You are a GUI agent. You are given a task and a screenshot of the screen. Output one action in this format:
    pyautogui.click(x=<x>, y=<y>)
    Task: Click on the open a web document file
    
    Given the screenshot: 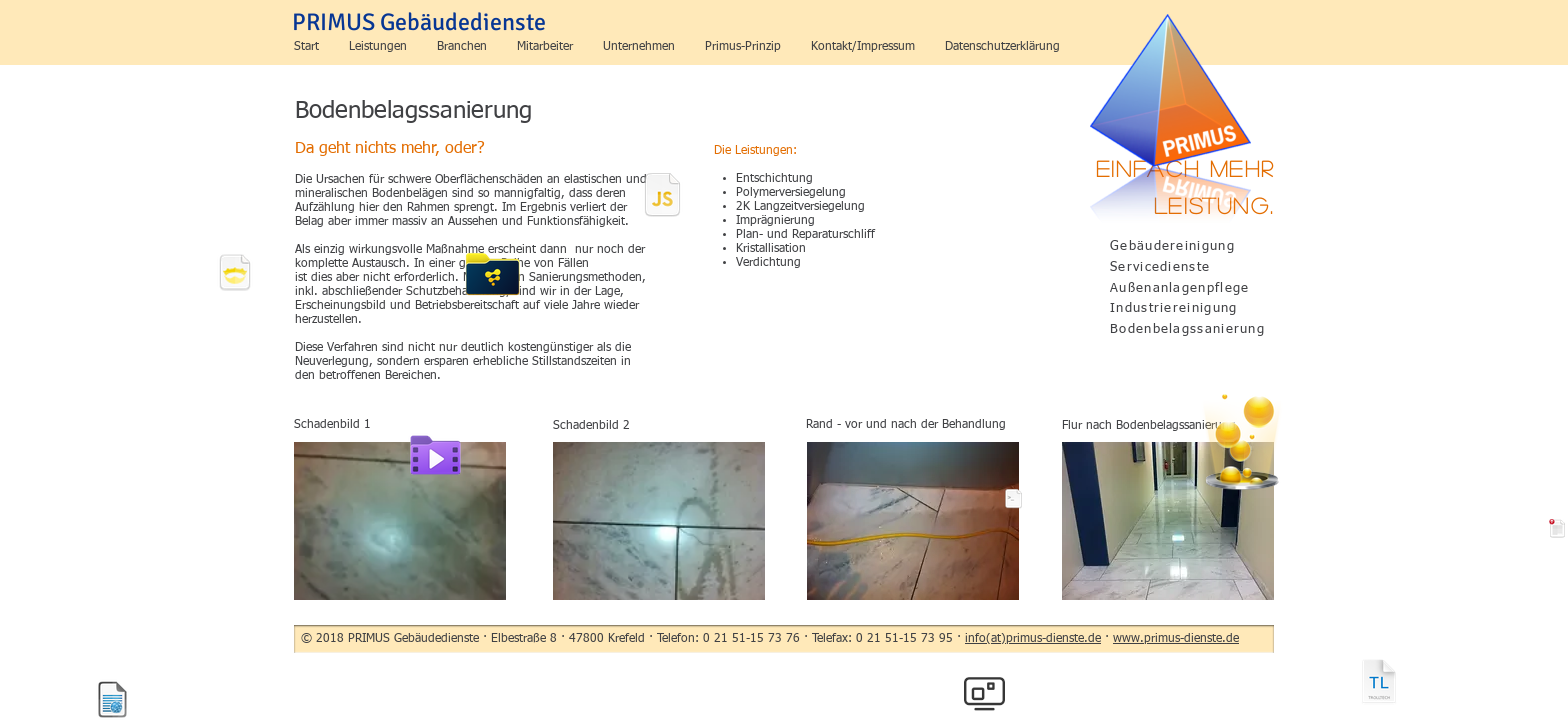 What is the action you would take?
    pyautogui.click(x=112, y=699)
    